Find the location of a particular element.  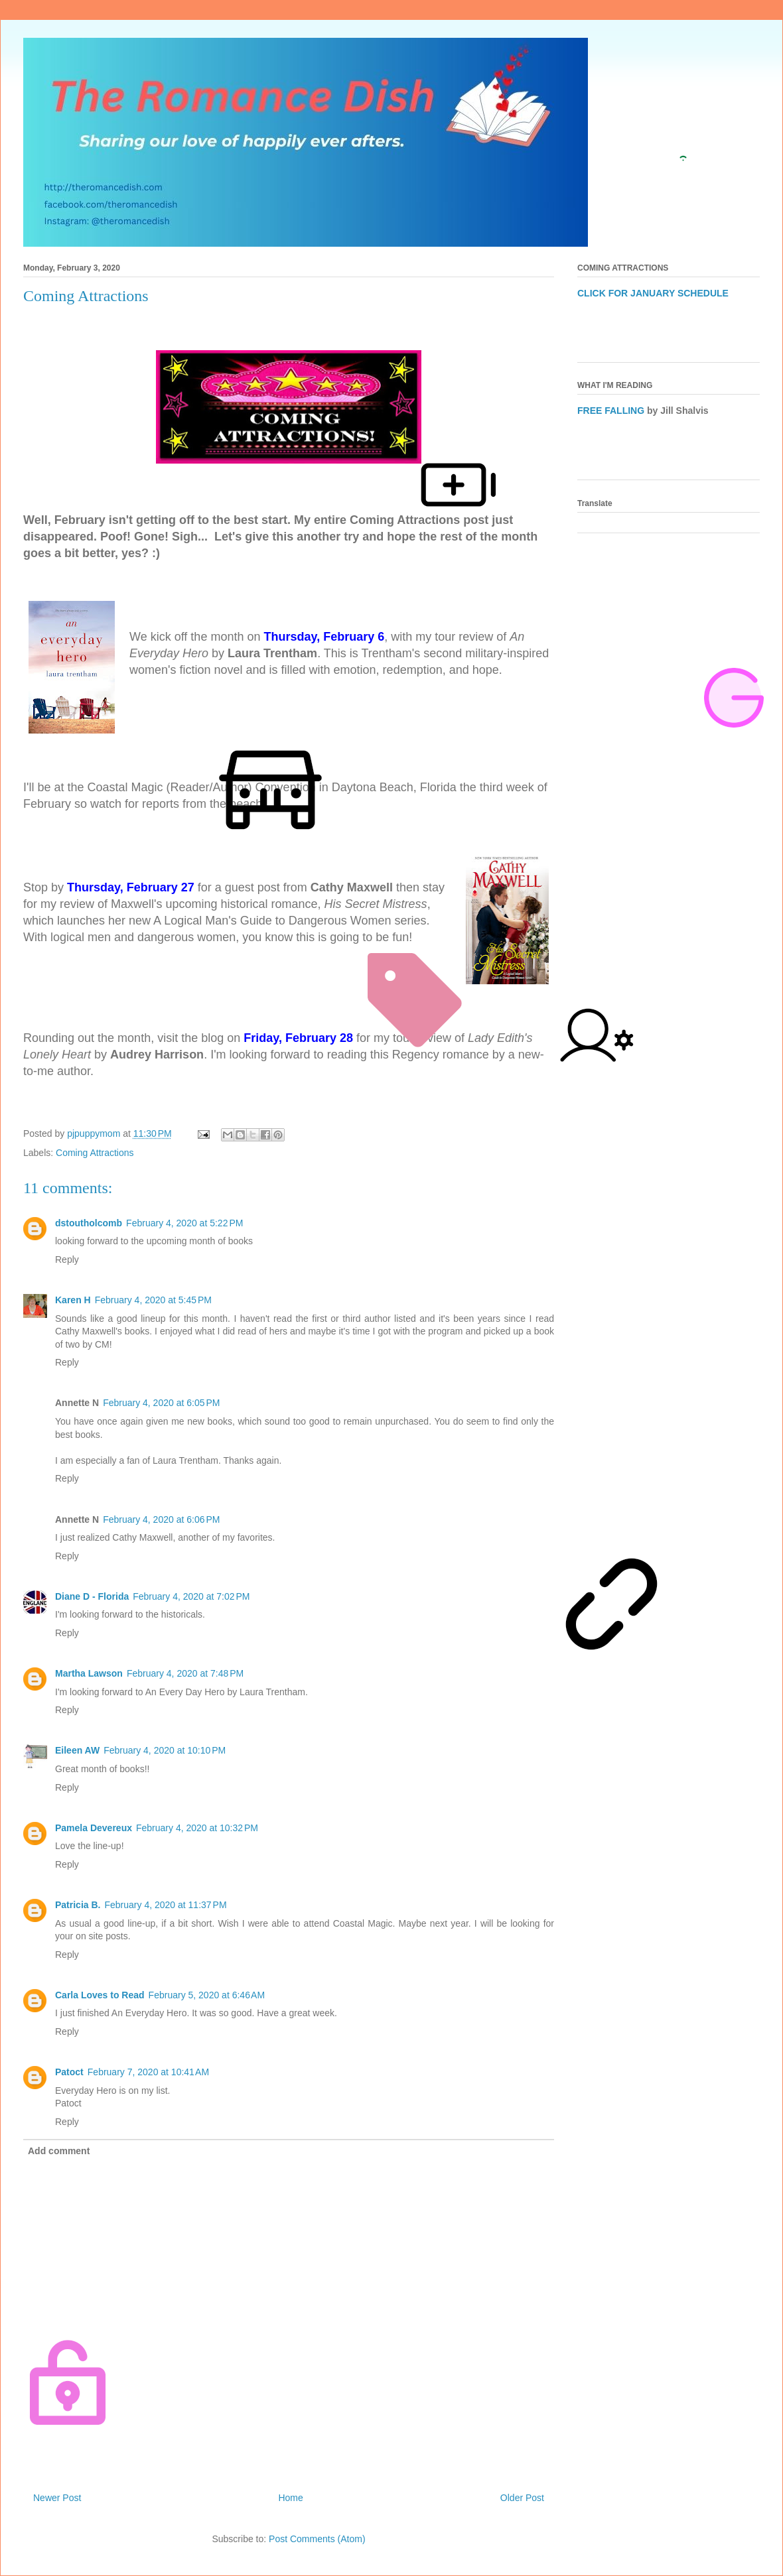

unlink or disconnect a URL is located at coordinates (611, 1604).